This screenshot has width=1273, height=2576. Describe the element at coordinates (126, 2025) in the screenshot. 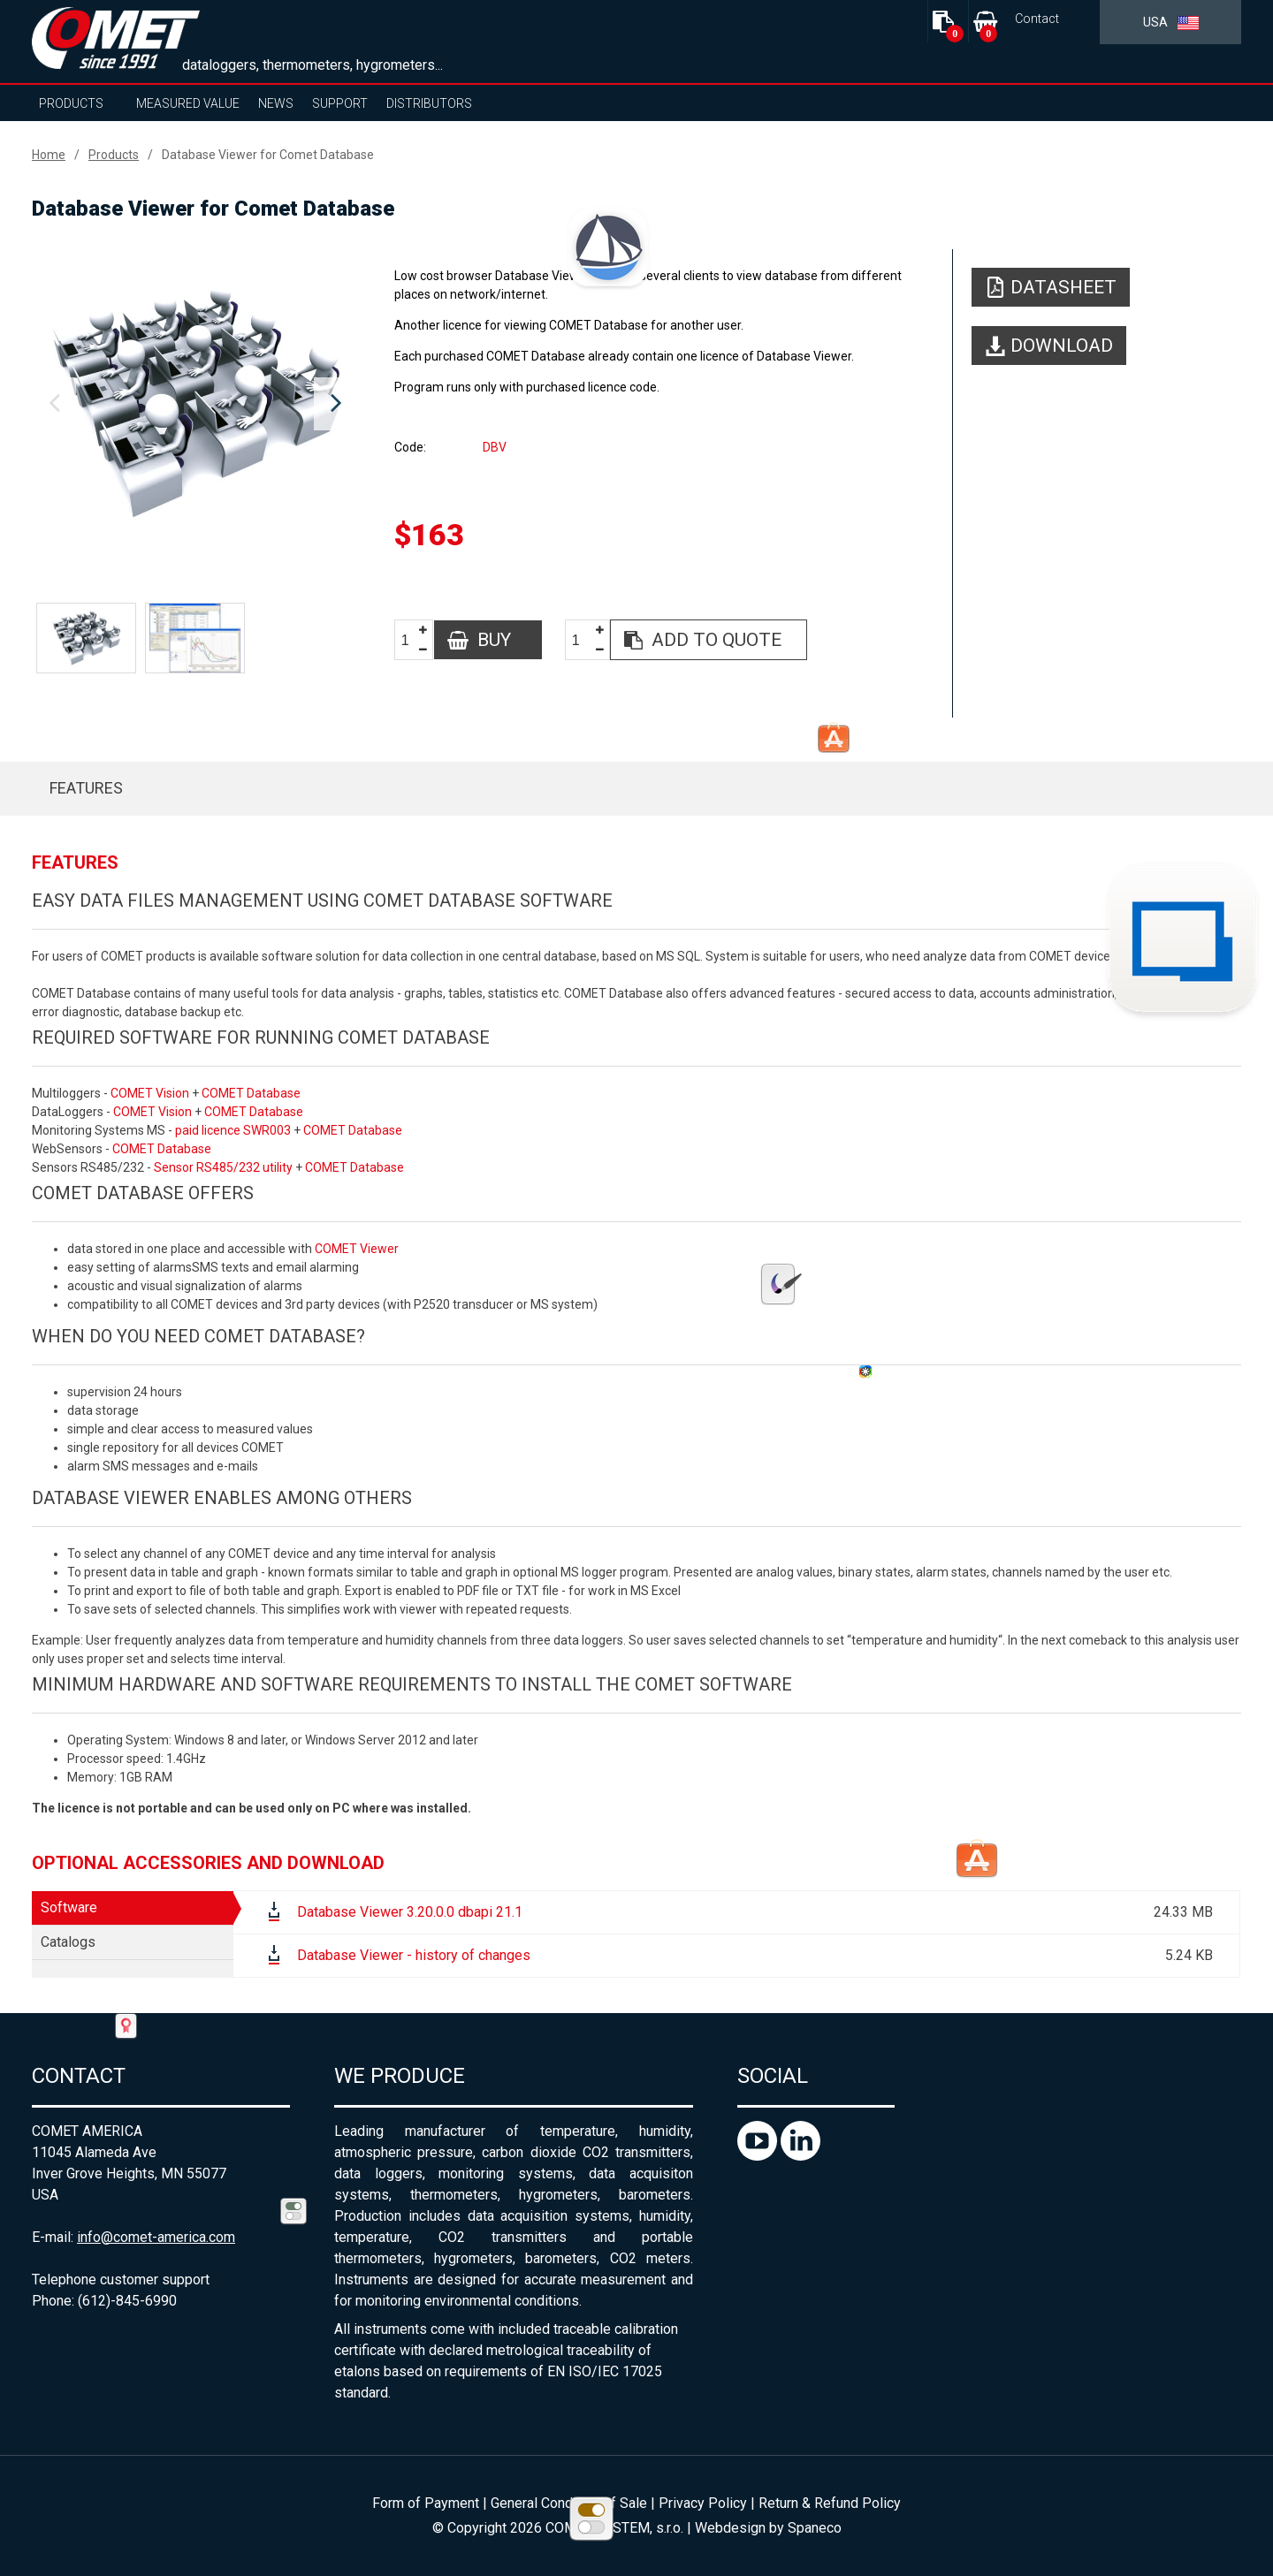

I see `pkcs7 certificate bundle file` at that location.